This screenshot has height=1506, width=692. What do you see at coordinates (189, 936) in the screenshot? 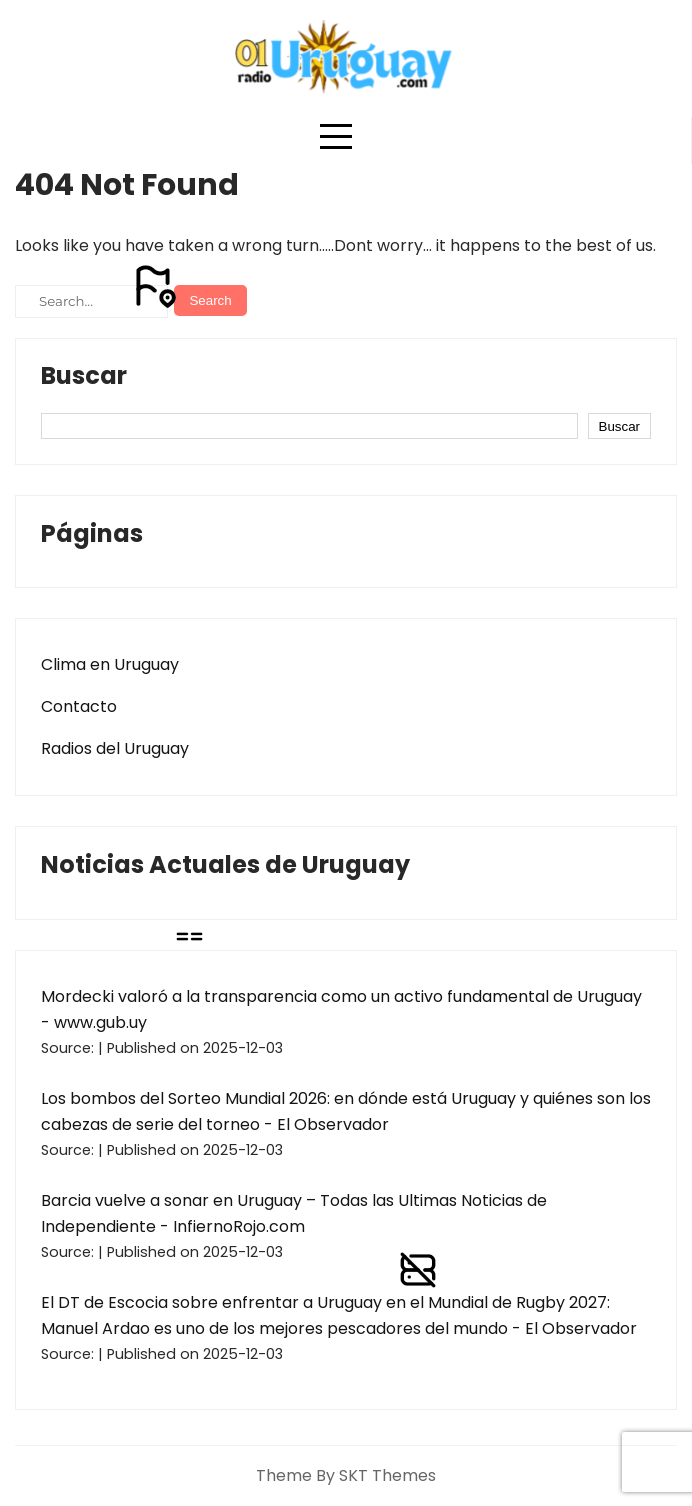
I see `indicates equality or comparison between values` at bounding box center [189, 936].